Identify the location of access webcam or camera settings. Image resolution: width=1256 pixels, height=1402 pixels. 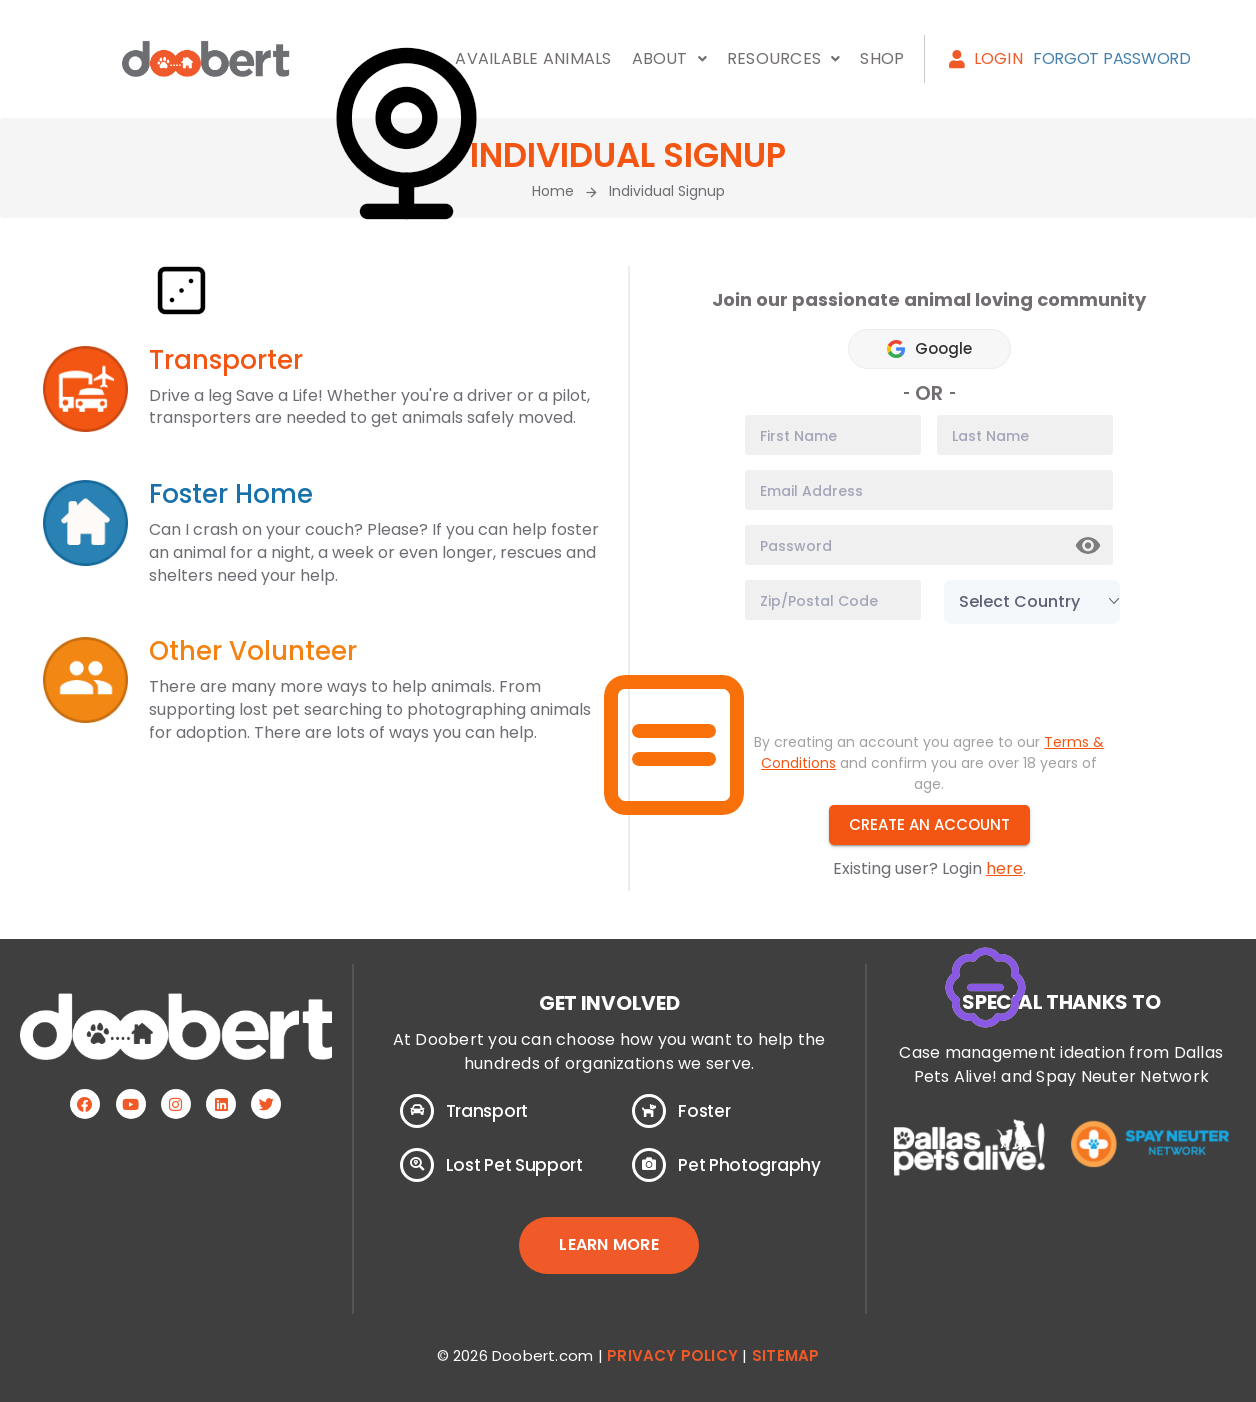
(406, 133).